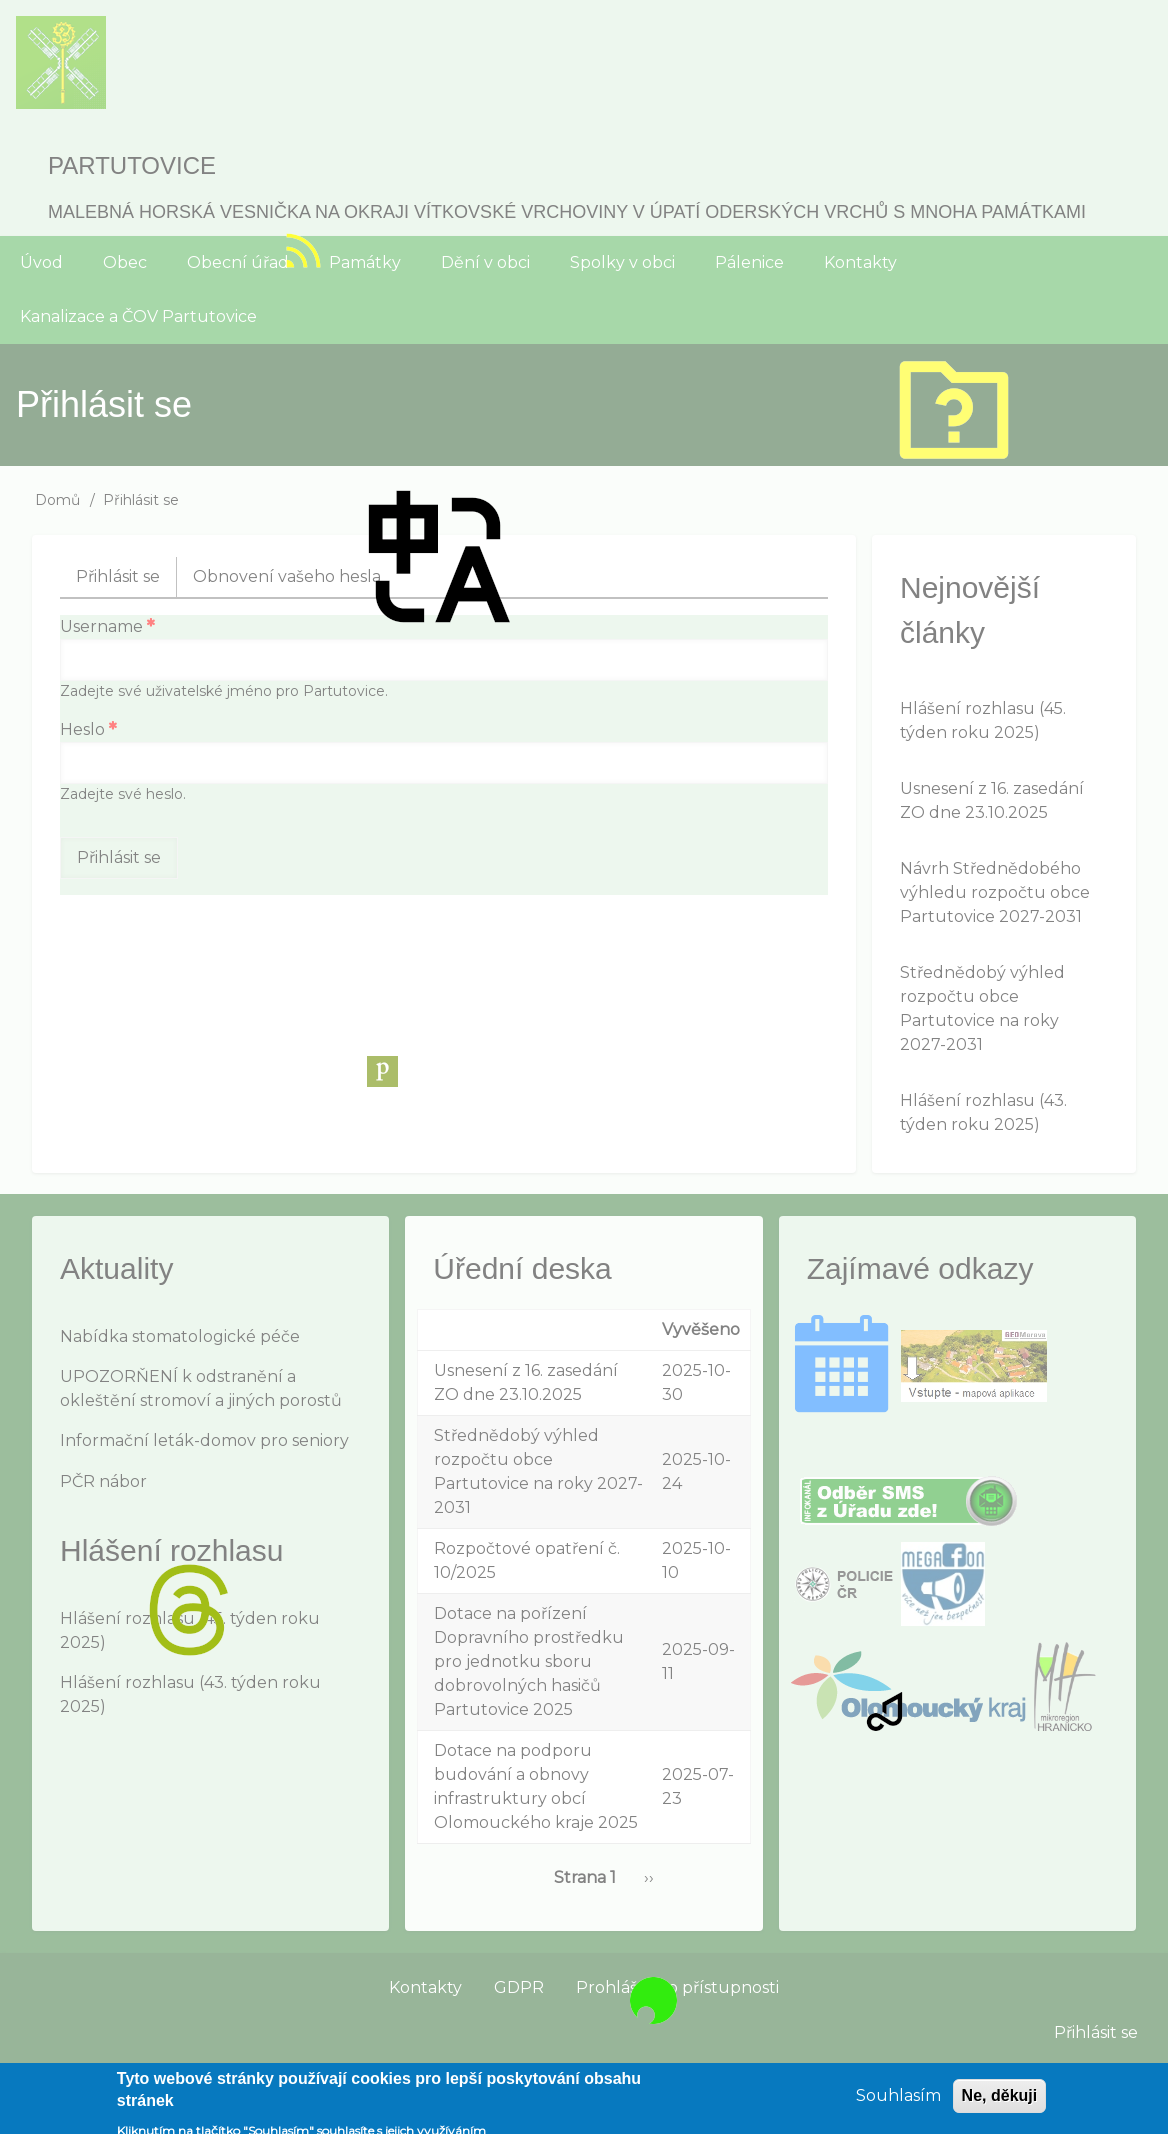 This screenshot has width=1168, height=2134. I want to click on shadow cloud gaming service logo, so click(653, 2000).